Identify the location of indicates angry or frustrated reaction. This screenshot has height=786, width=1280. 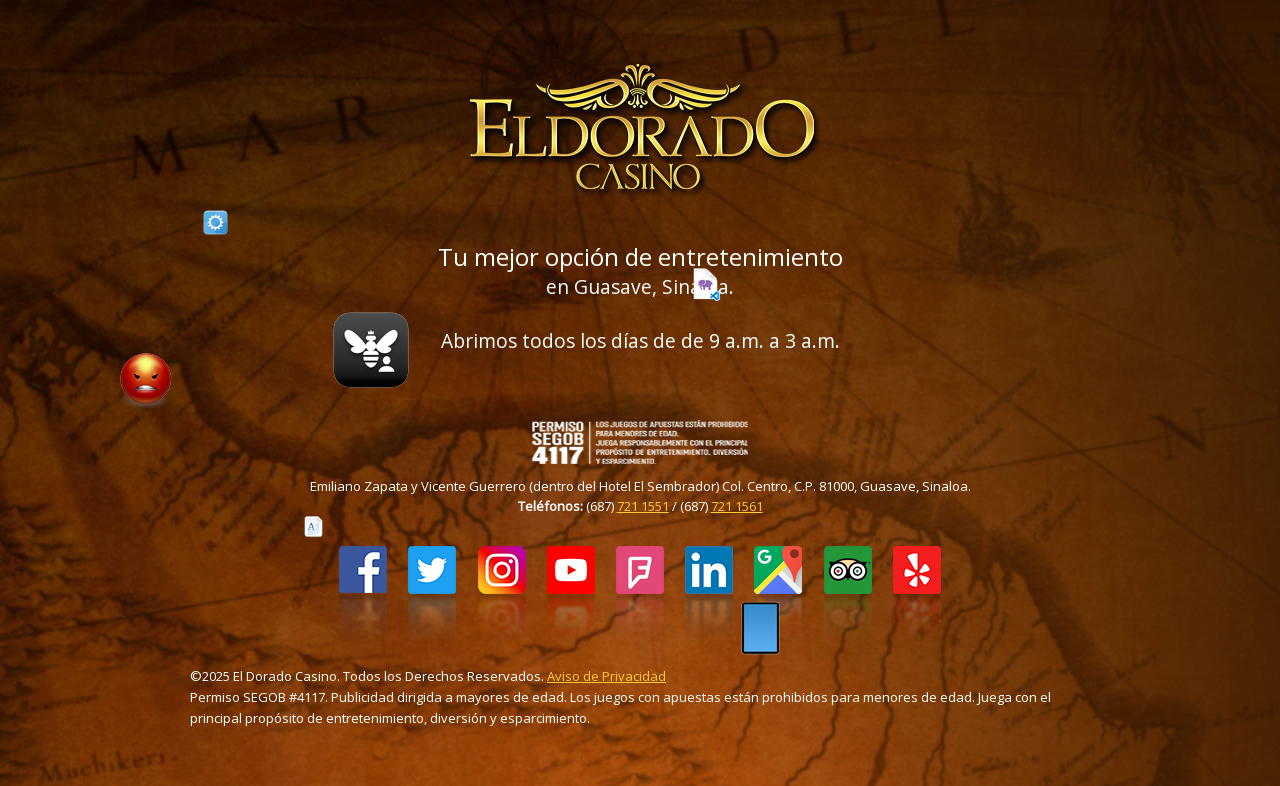
(145, 380).